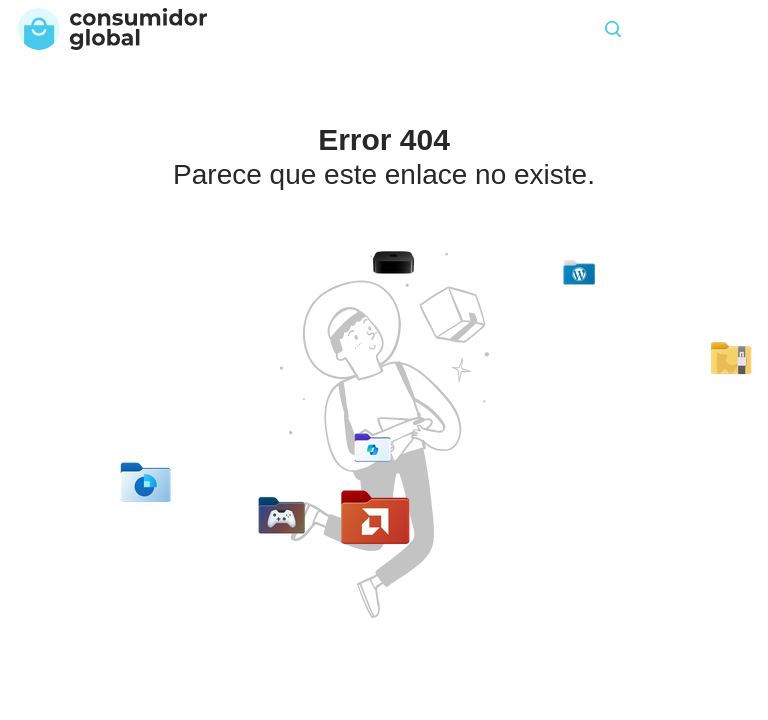 Image resolution: width=768 pixels, height=720 pixels. I want to click on folder containing AMD-related files or drivers, so click(375, 519).